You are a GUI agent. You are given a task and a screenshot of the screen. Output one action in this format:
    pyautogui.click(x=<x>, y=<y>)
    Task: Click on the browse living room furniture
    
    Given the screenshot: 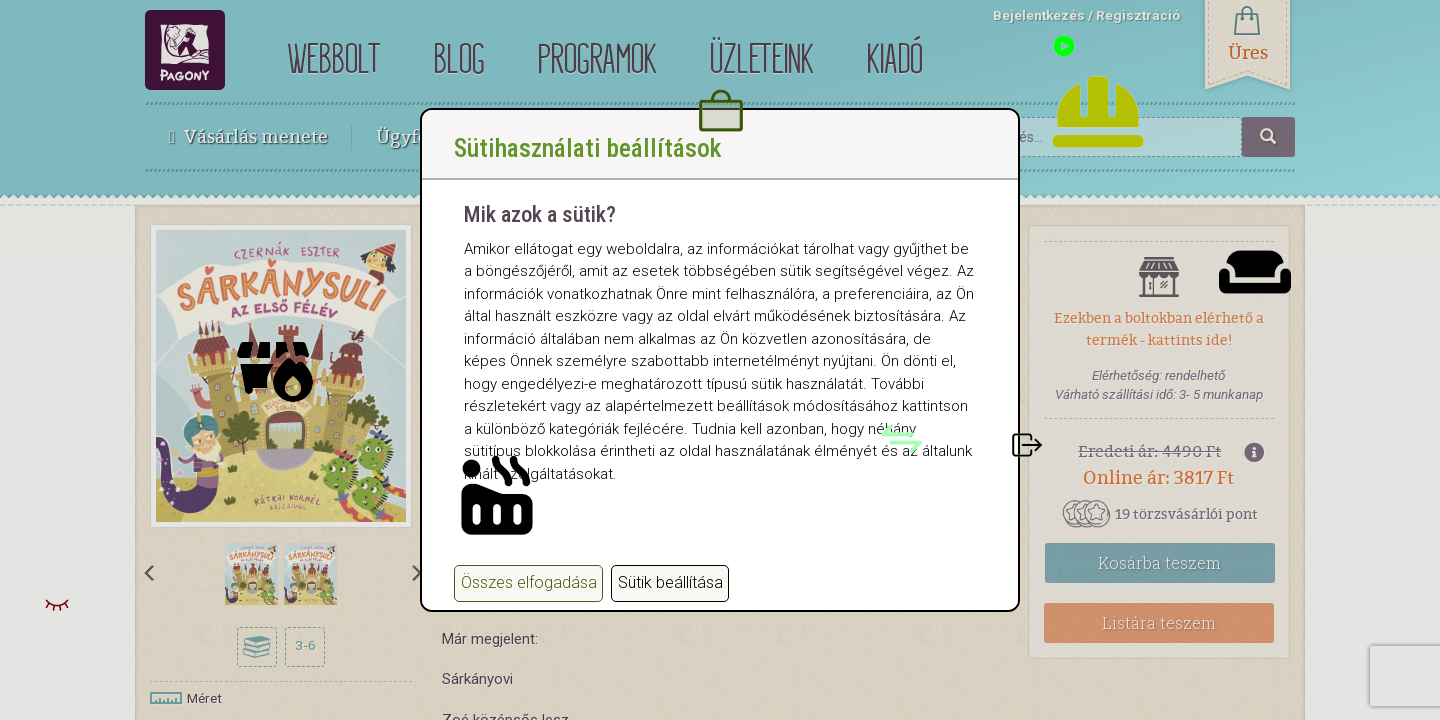 What is the action you would take?
    pyautogui.click(x=1255, y=272)
    